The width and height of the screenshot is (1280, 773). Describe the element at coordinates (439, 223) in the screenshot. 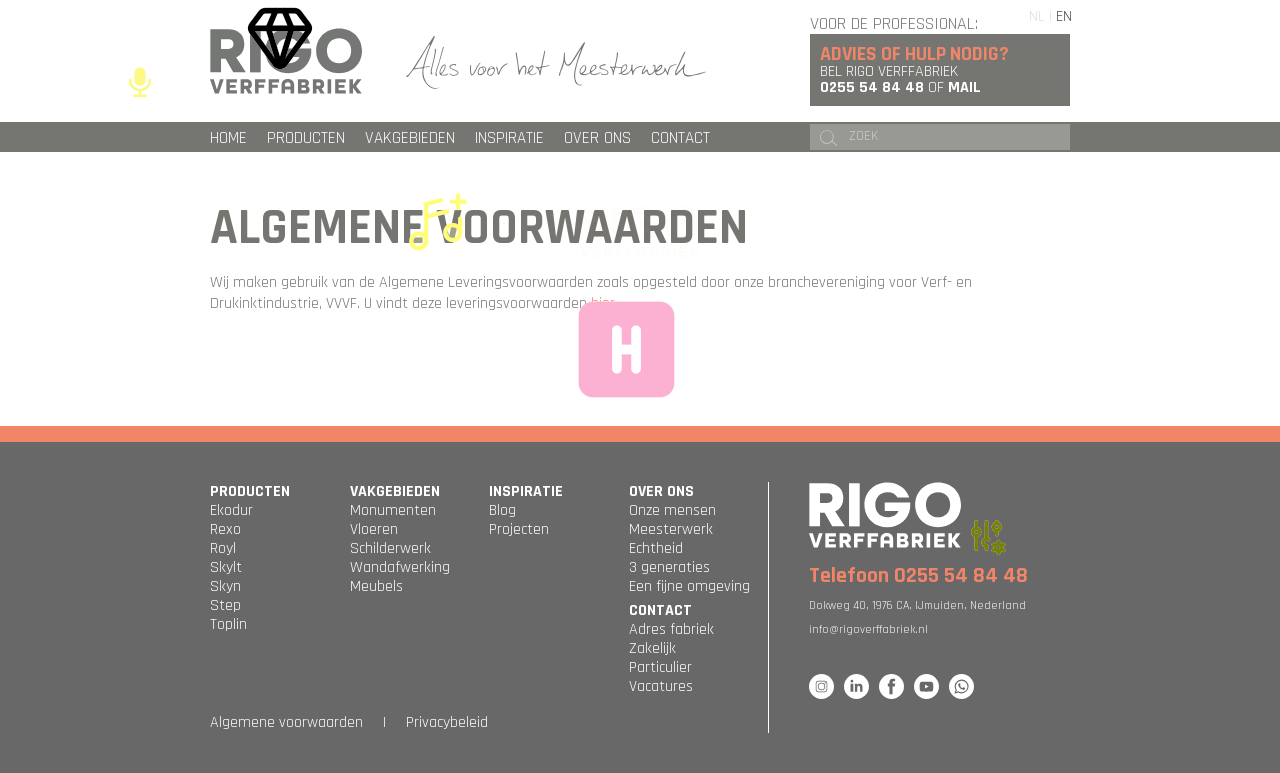

I see `add a new song to your library` at that location.